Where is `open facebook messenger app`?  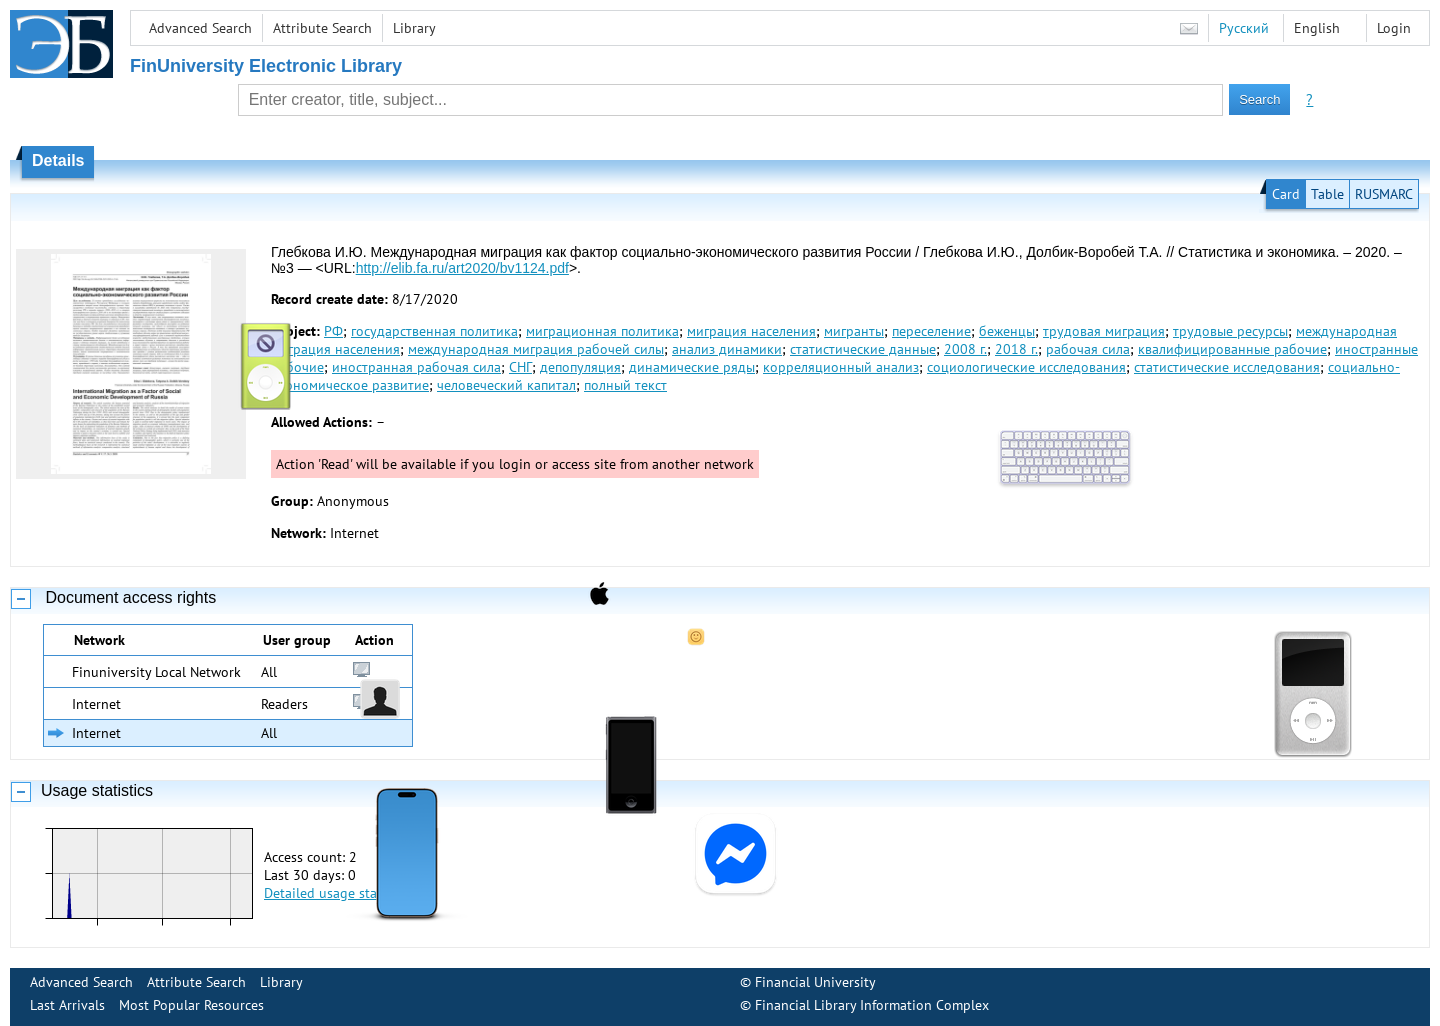 open facebook messenger app is located at coordinates (735, 853).